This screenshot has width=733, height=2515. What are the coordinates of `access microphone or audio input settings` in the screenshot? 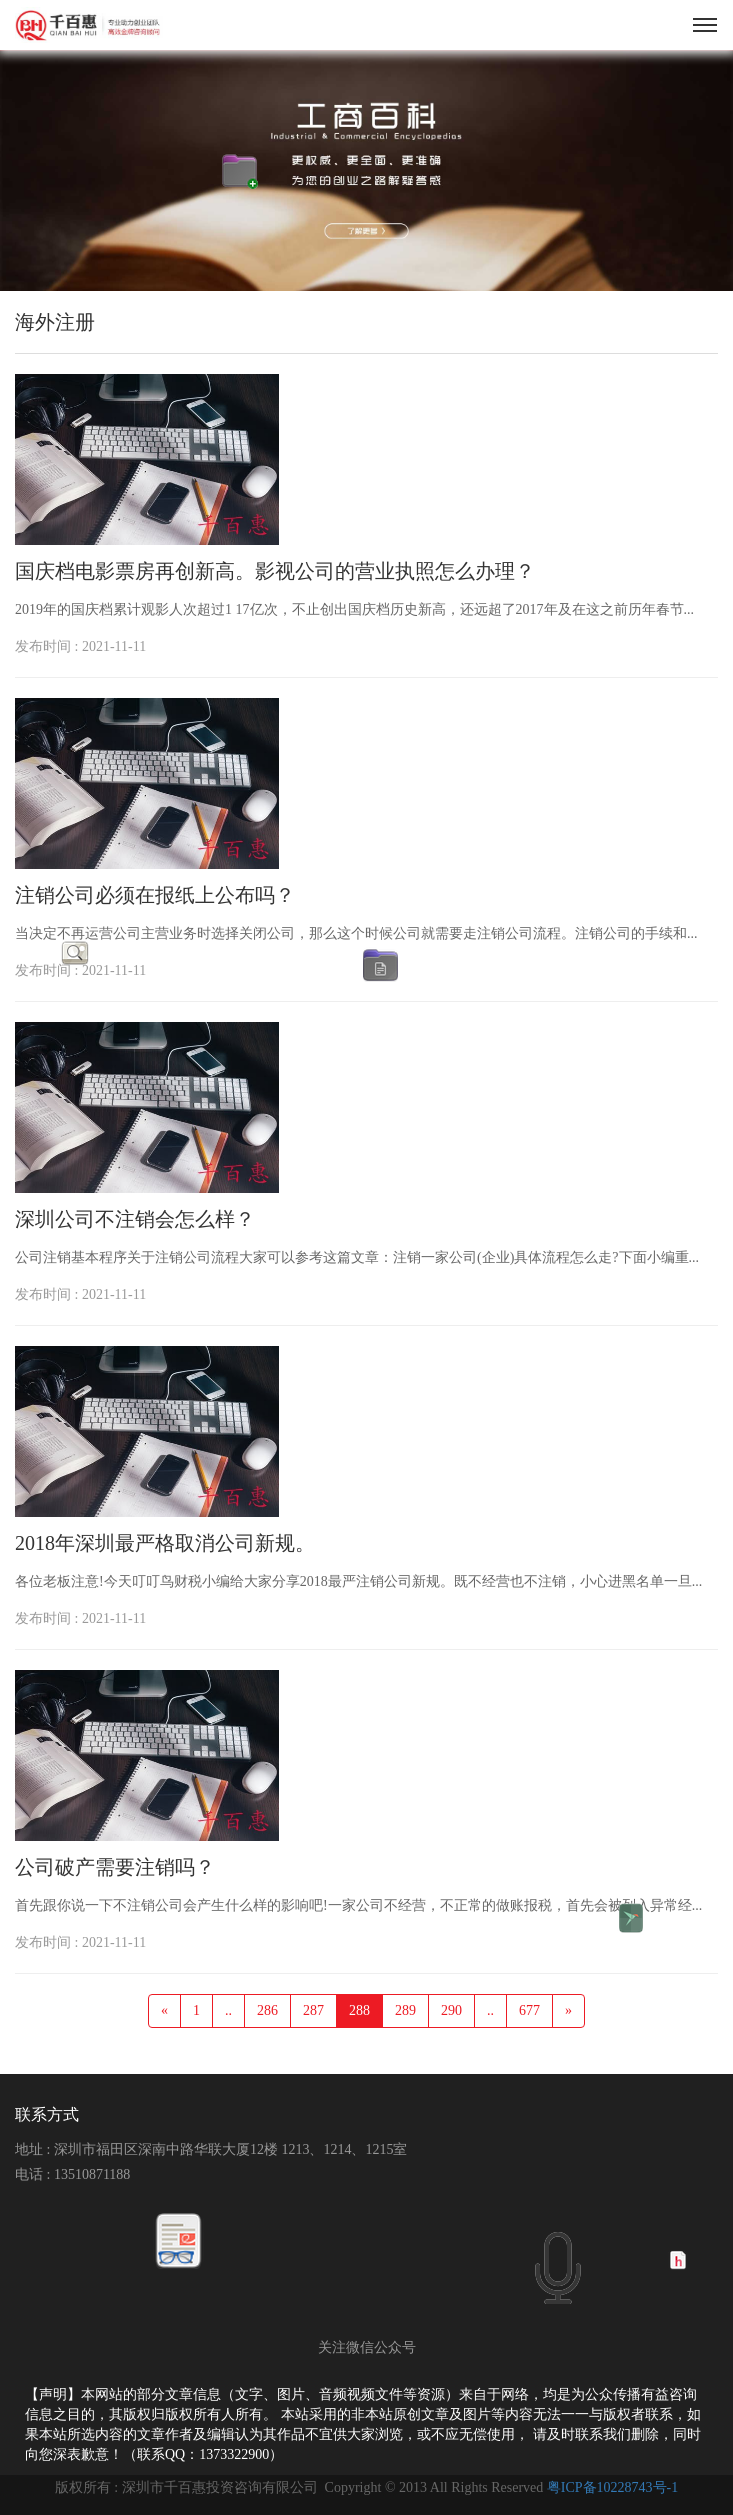 It's located at (558, 2268).